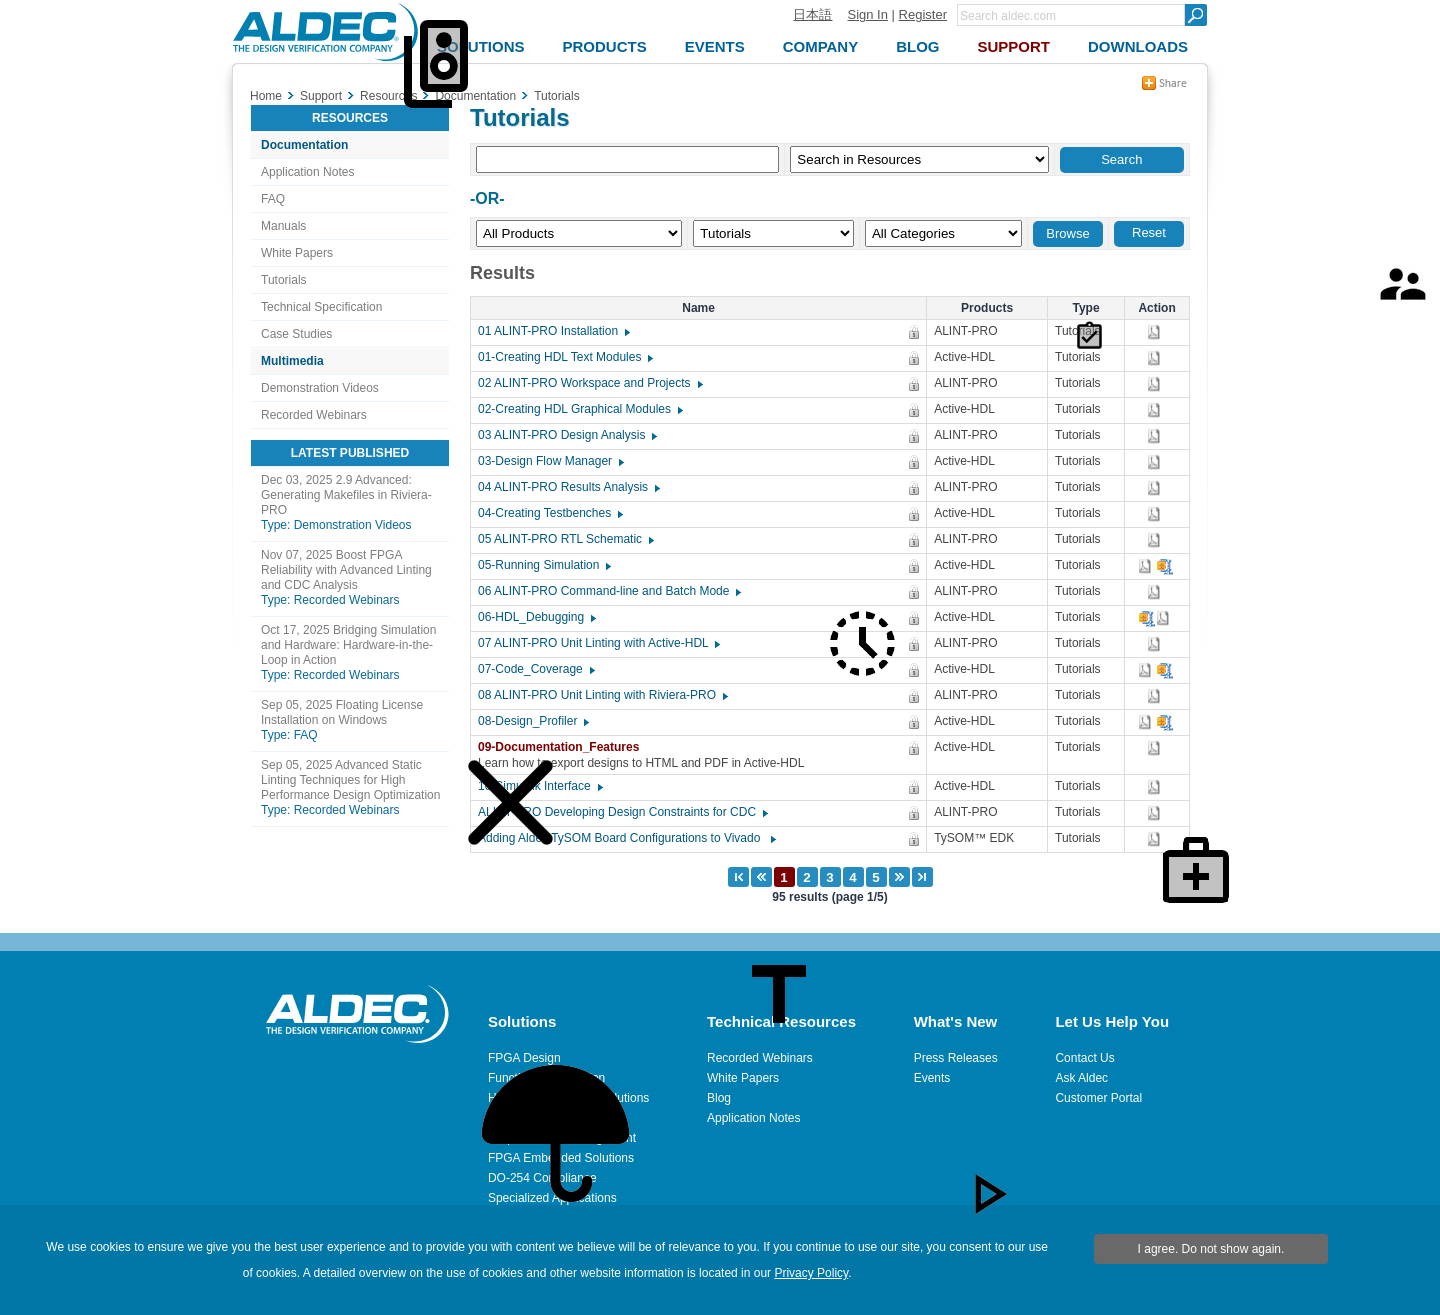 The width and height of the screenshot is (1440, 1315). I want to click on indicates history tracking is disabled, so click(862, 643).